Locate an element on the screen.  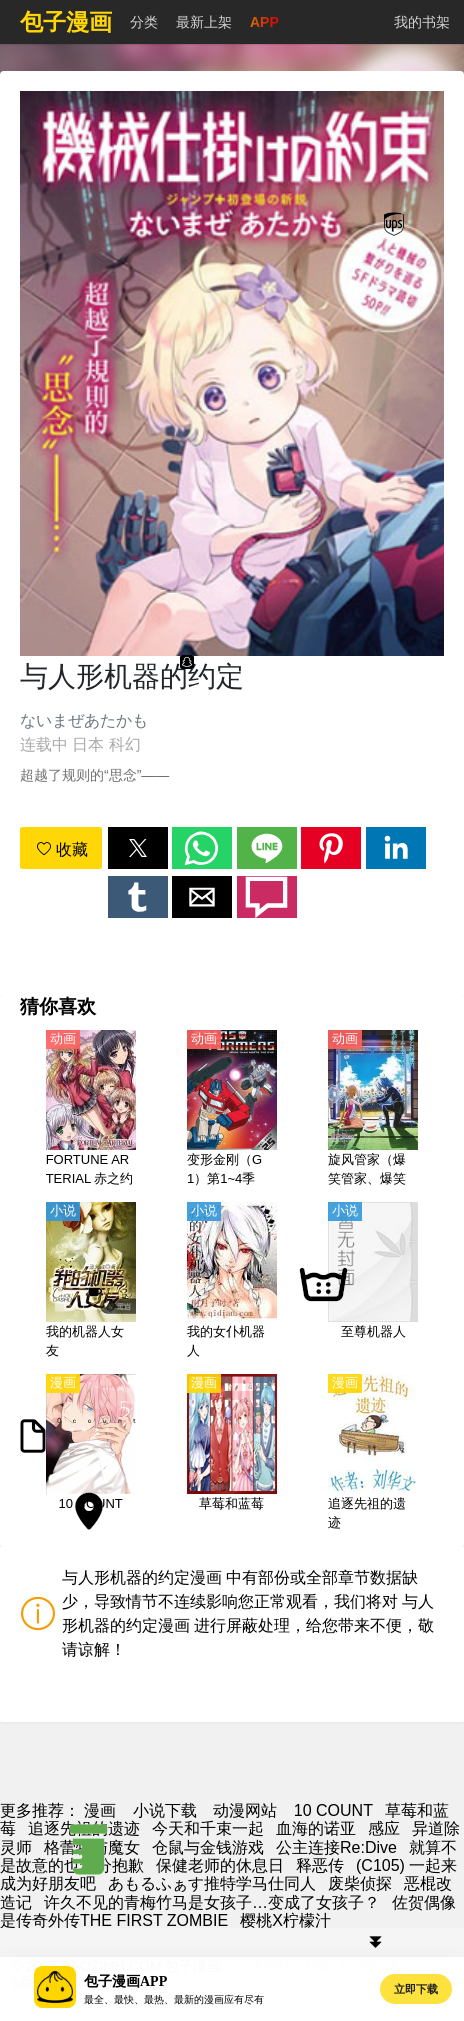
UPS shipping and delivery services is located at coordinates (394, 224).